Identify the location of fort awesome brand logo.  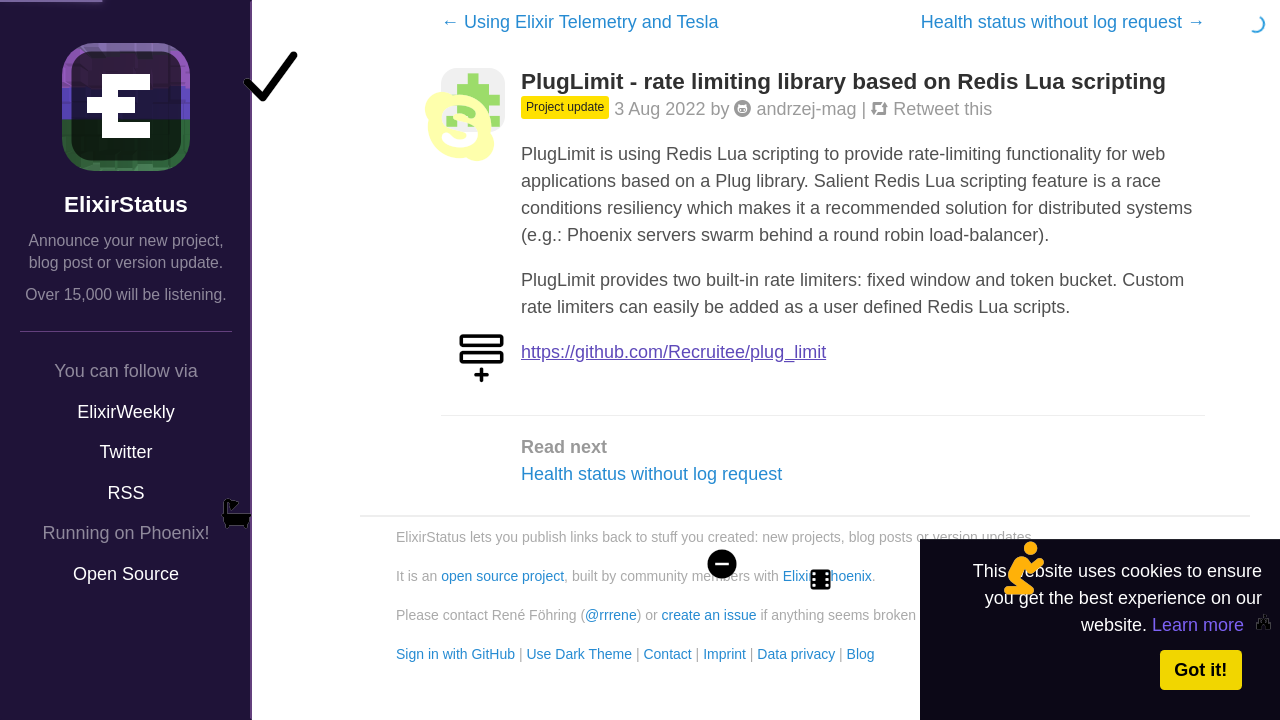
(1263, 621).